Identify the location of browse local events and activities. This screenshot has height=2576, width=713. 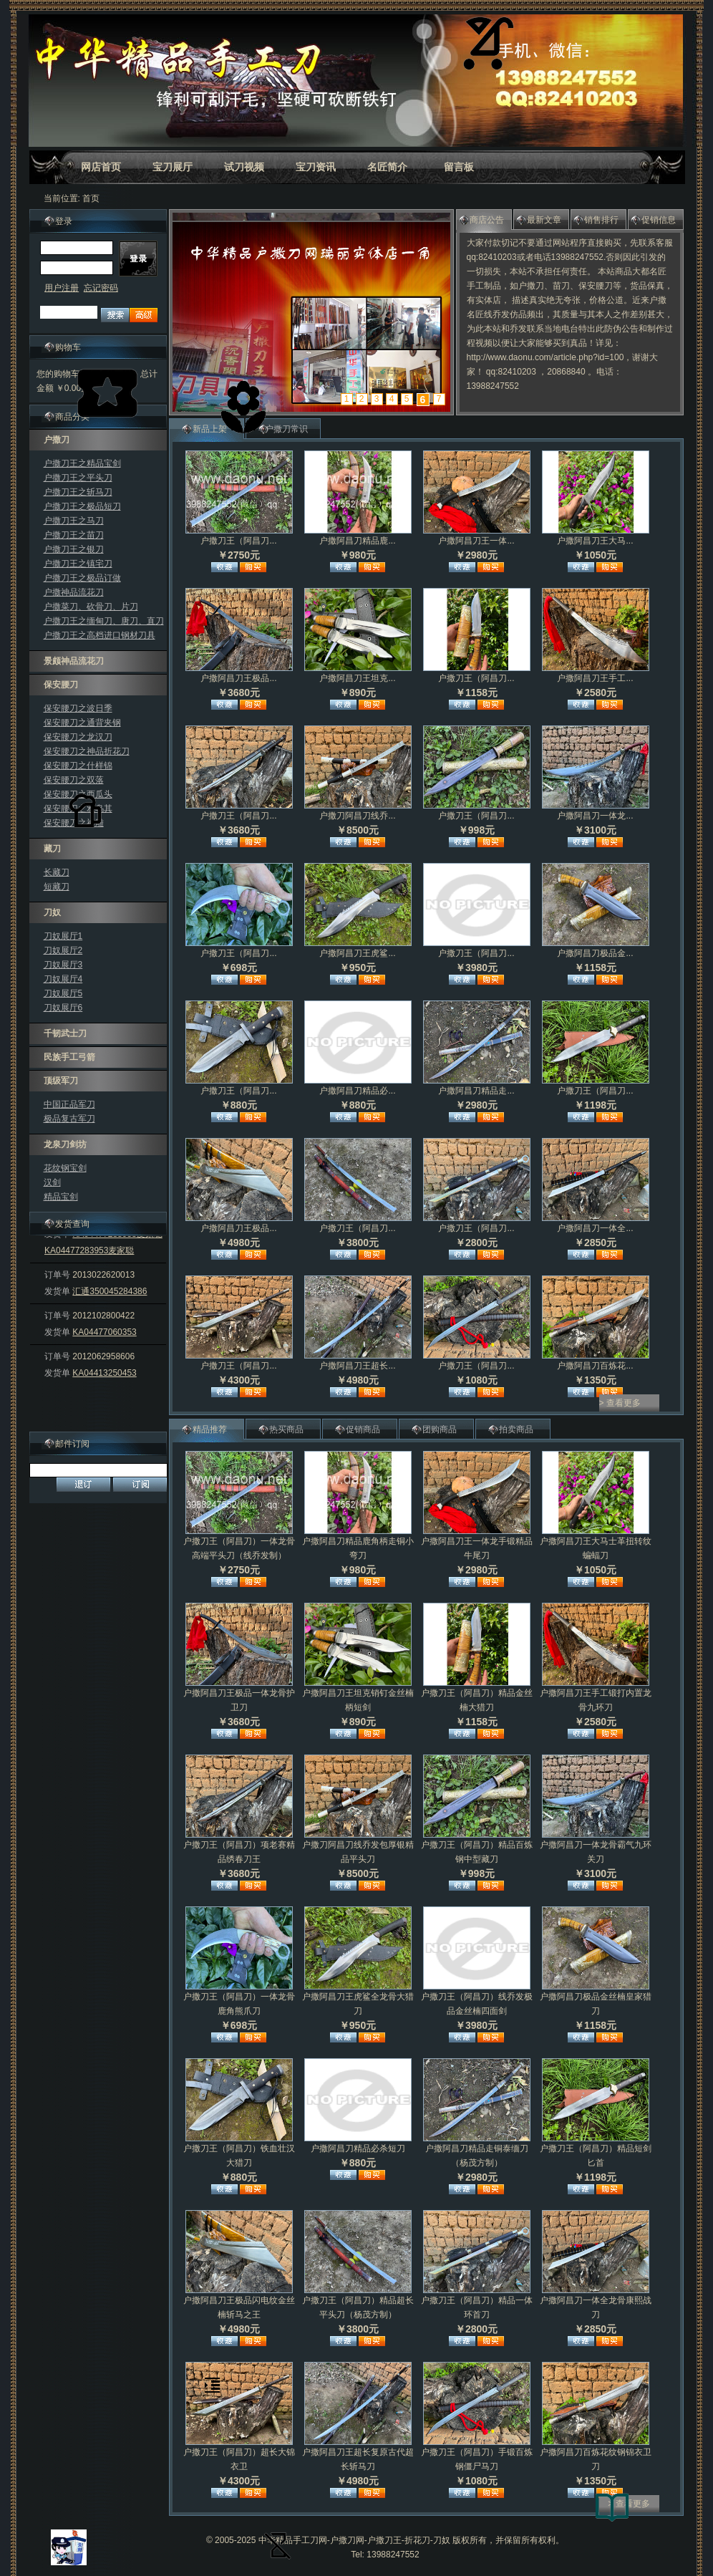
(107, 393).